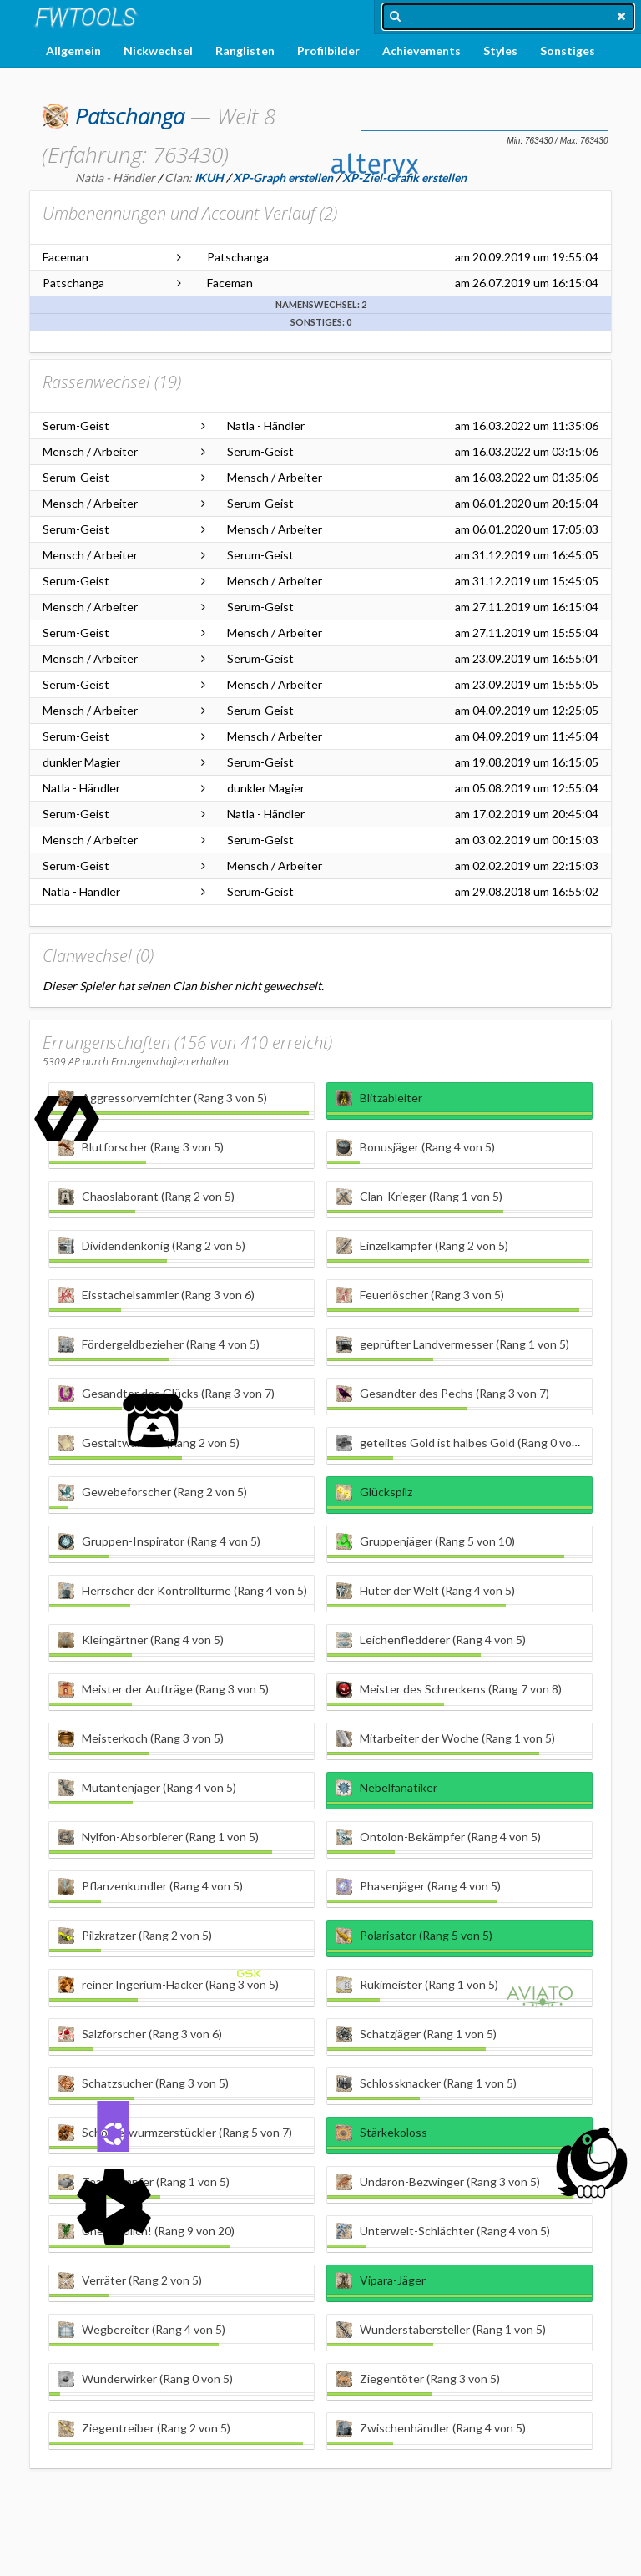 The height and width of the screenshot is (2576, 641). What do you see at coordinates (113, 2126) in the screenshot?
I see `canonical company logo` at bounding box center [113, 2126].